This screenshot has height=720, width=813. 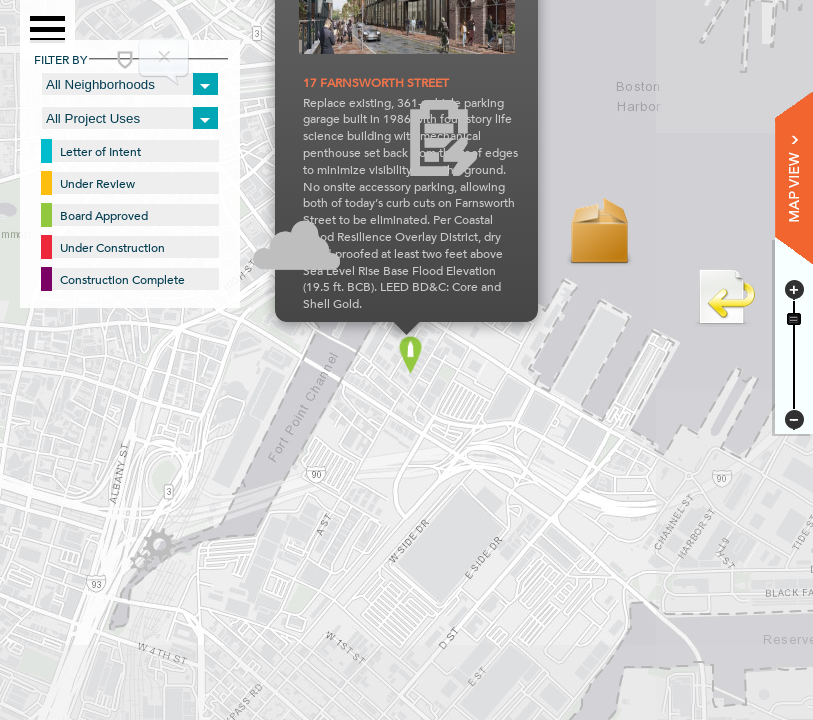 I want to click on access system settings or preferences, so click(x=152, y=552).